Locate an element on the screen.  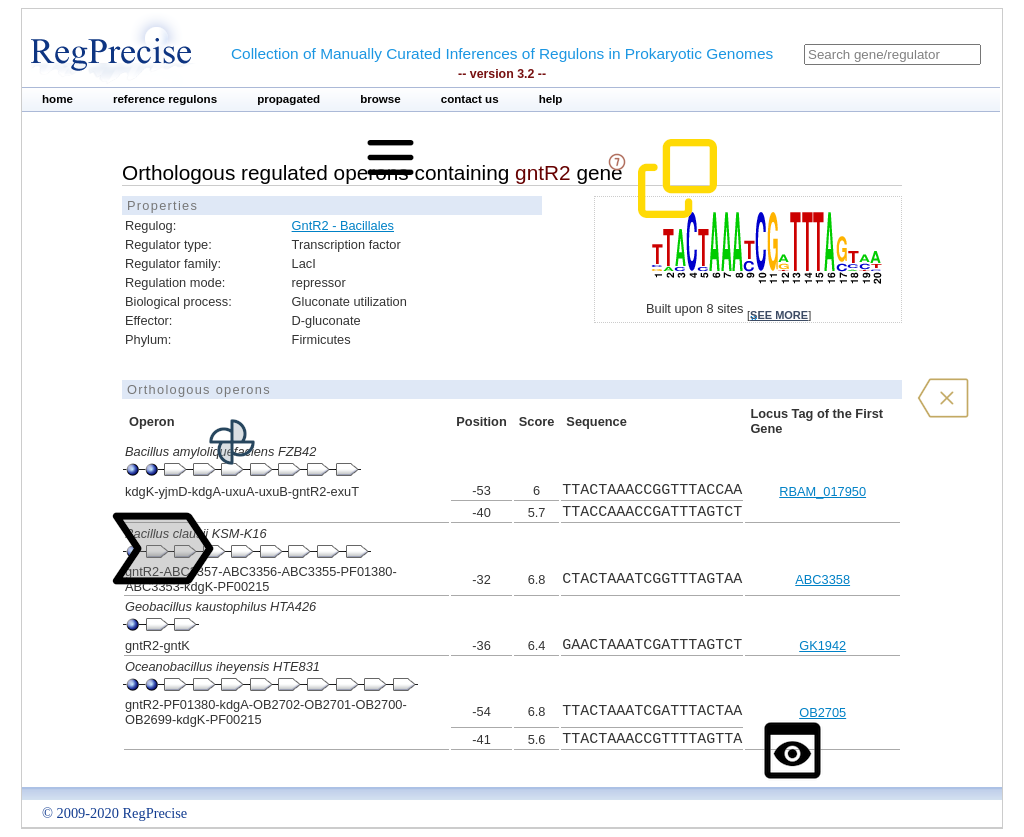
open navigation menu is located at coordinates (390, 157).